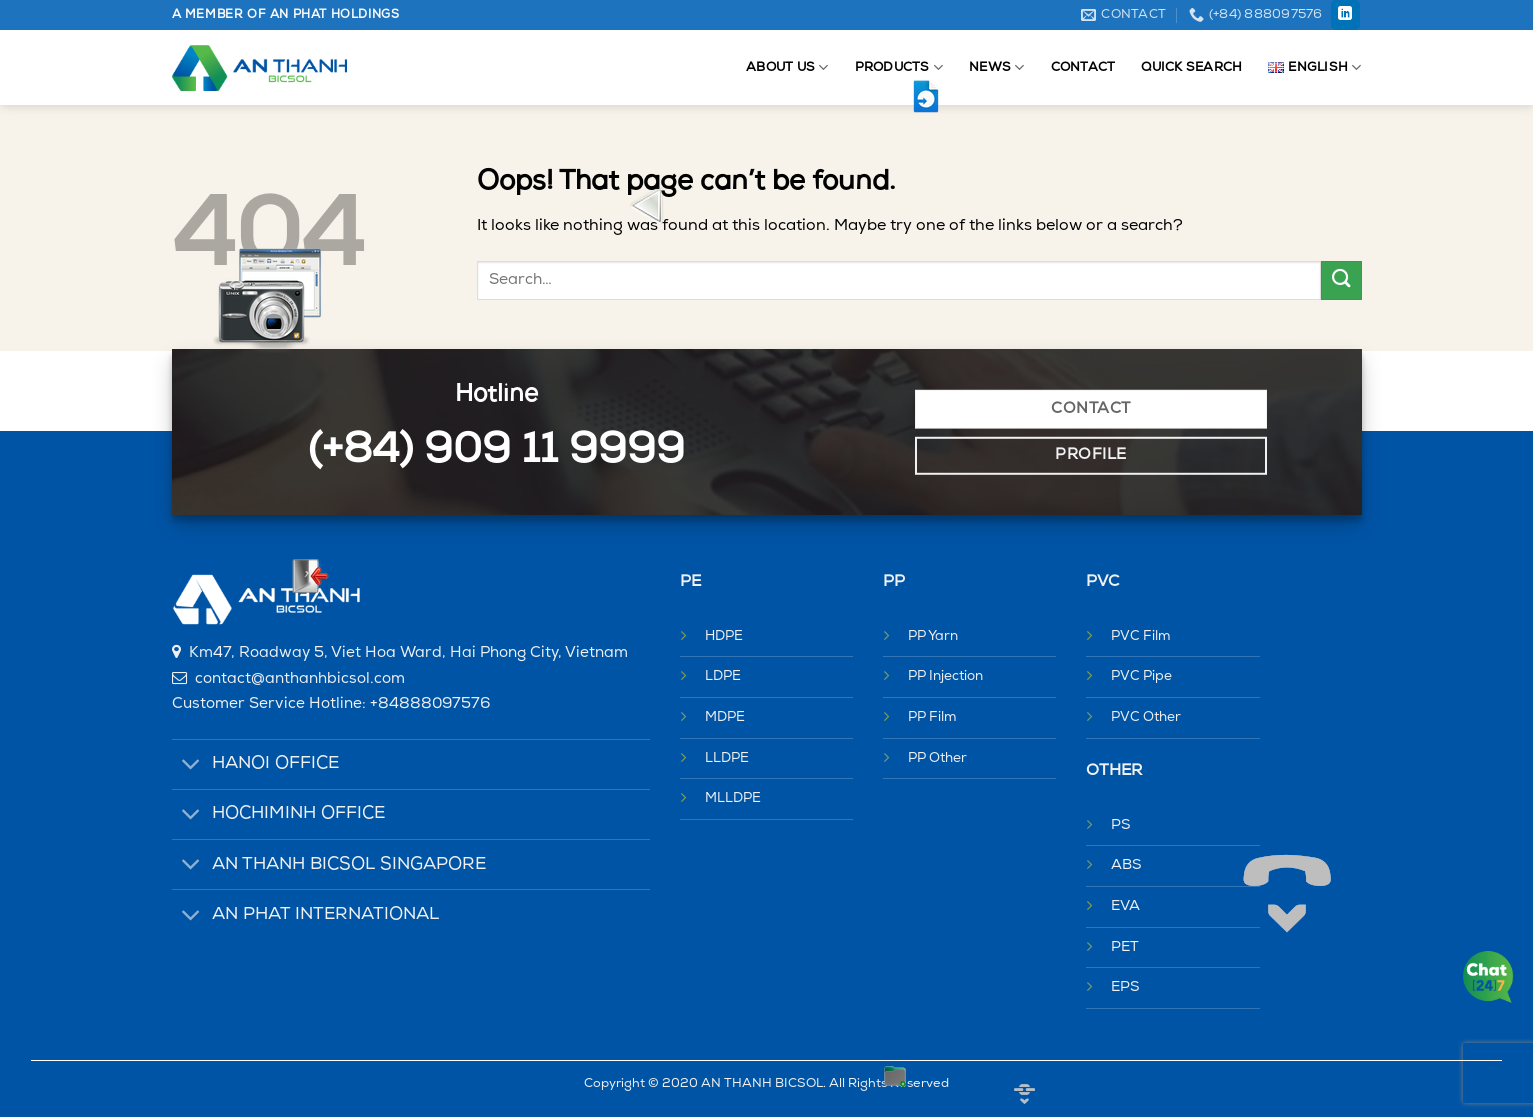 The height and width of the screenshot is (1117, 1533). Describe the element at coordinates (269, 296) in the screenshot. I see `take a screenshot or screen capture` at that location.